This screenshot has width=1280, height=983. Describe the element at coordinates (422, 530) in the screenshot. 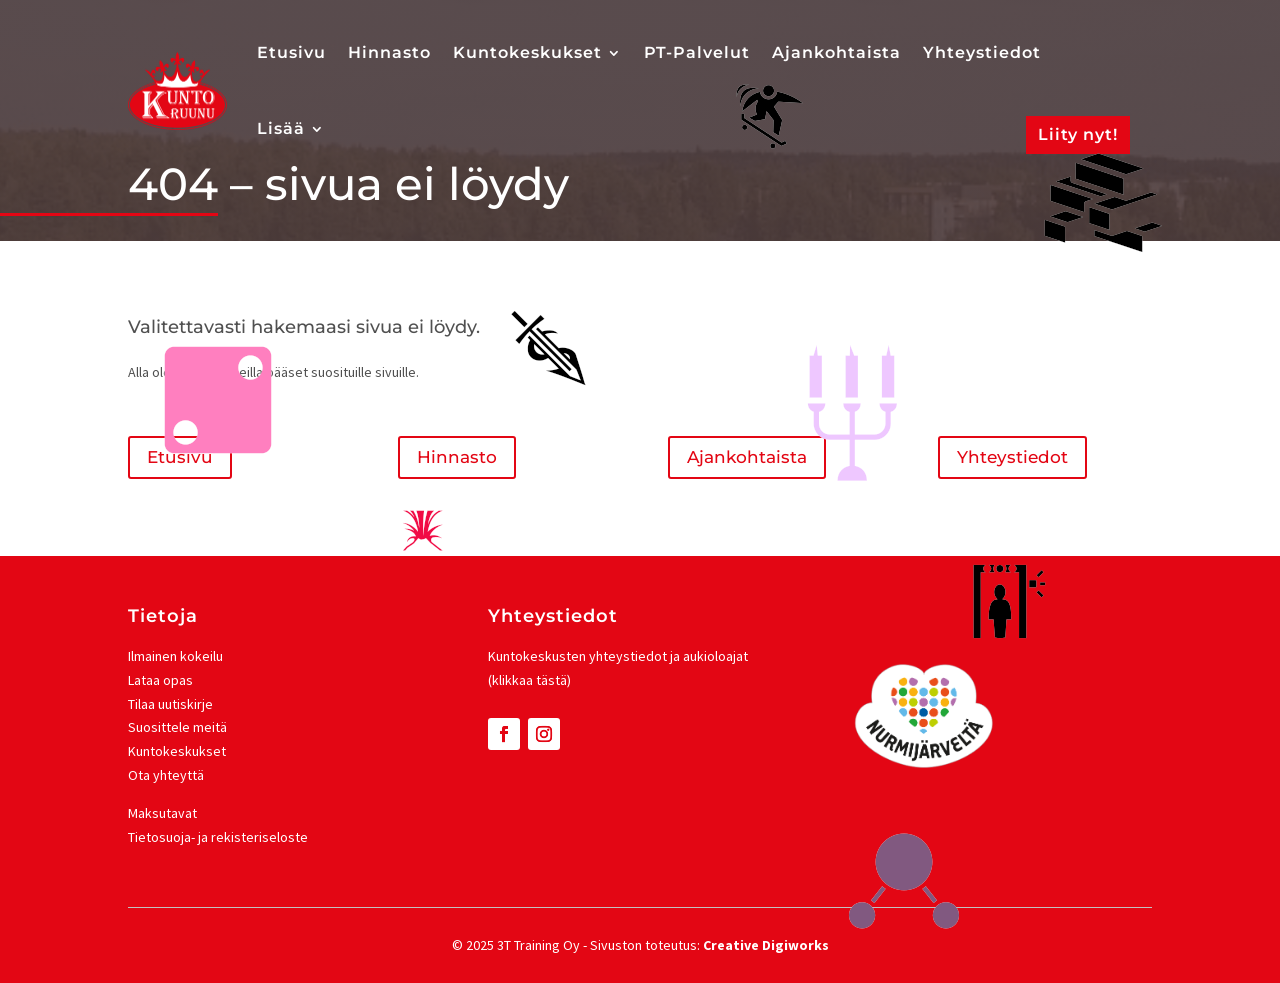

I see `indicates volcanic activity or hazard in a game` at that location.